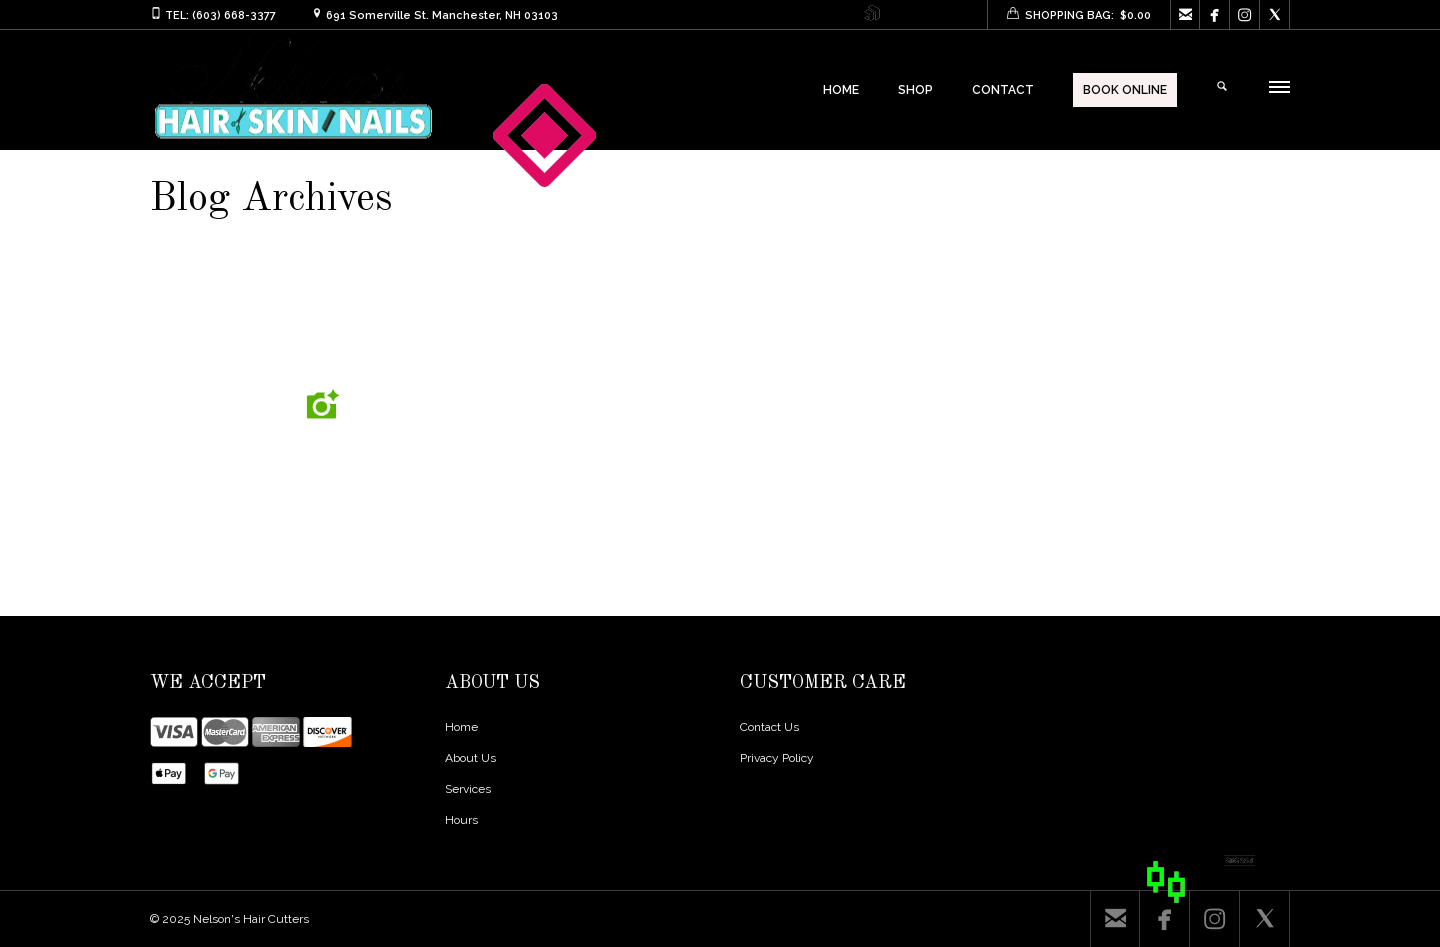  What do you see at coordinates (872, 13) in the screenshot?
I see `progress software company logo` at bounding box center [872, 13].